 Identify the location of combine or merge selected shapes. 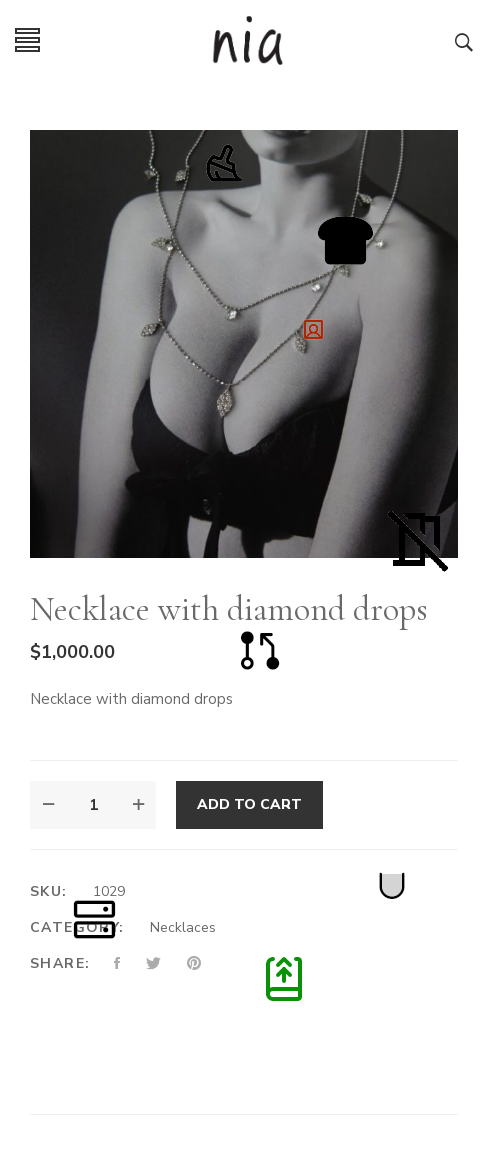
(392, 884).